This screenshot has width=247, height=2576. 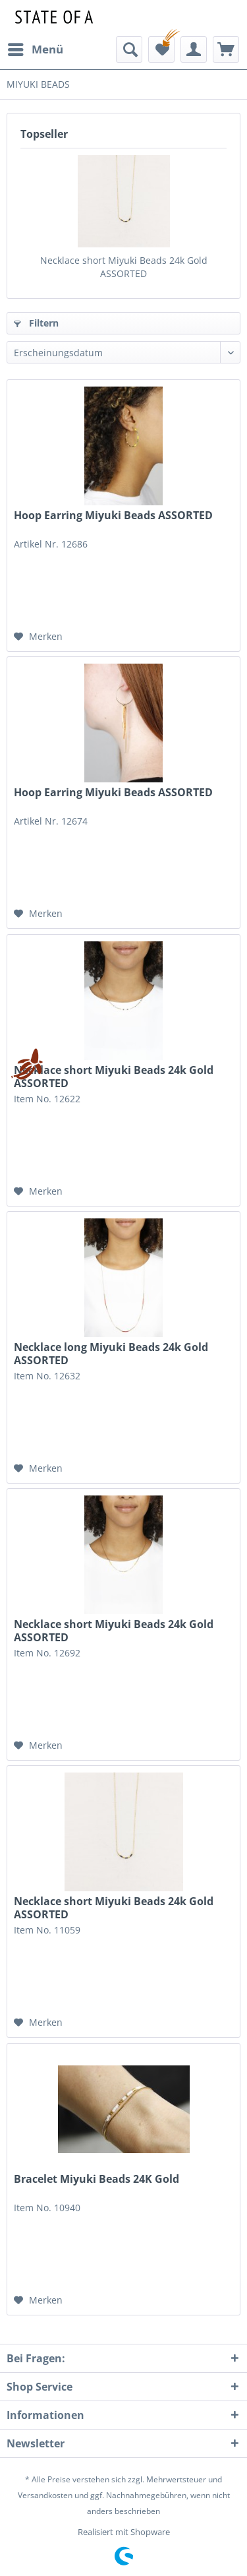 I want to click on food or fruit category in a game inventory, so click(x=27, y=1064).